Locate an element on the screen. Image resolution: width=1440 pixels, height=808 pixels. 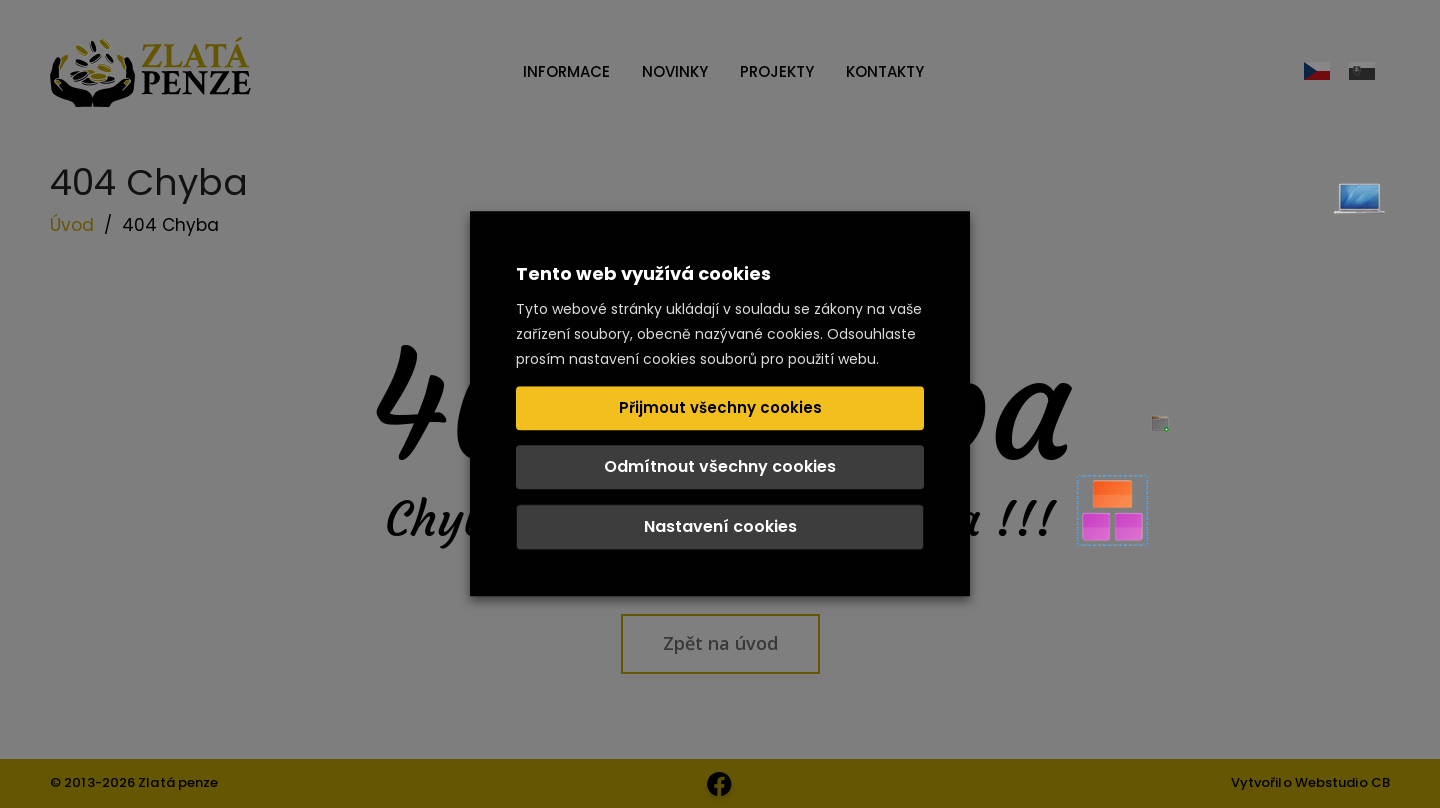
select all items in the current view is located at coordinates (1112, 510).